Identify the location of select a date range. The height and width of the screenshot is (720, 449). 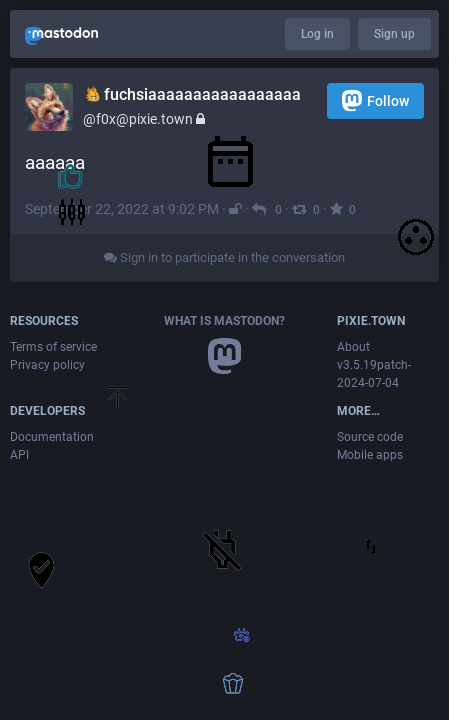
(230, 161).